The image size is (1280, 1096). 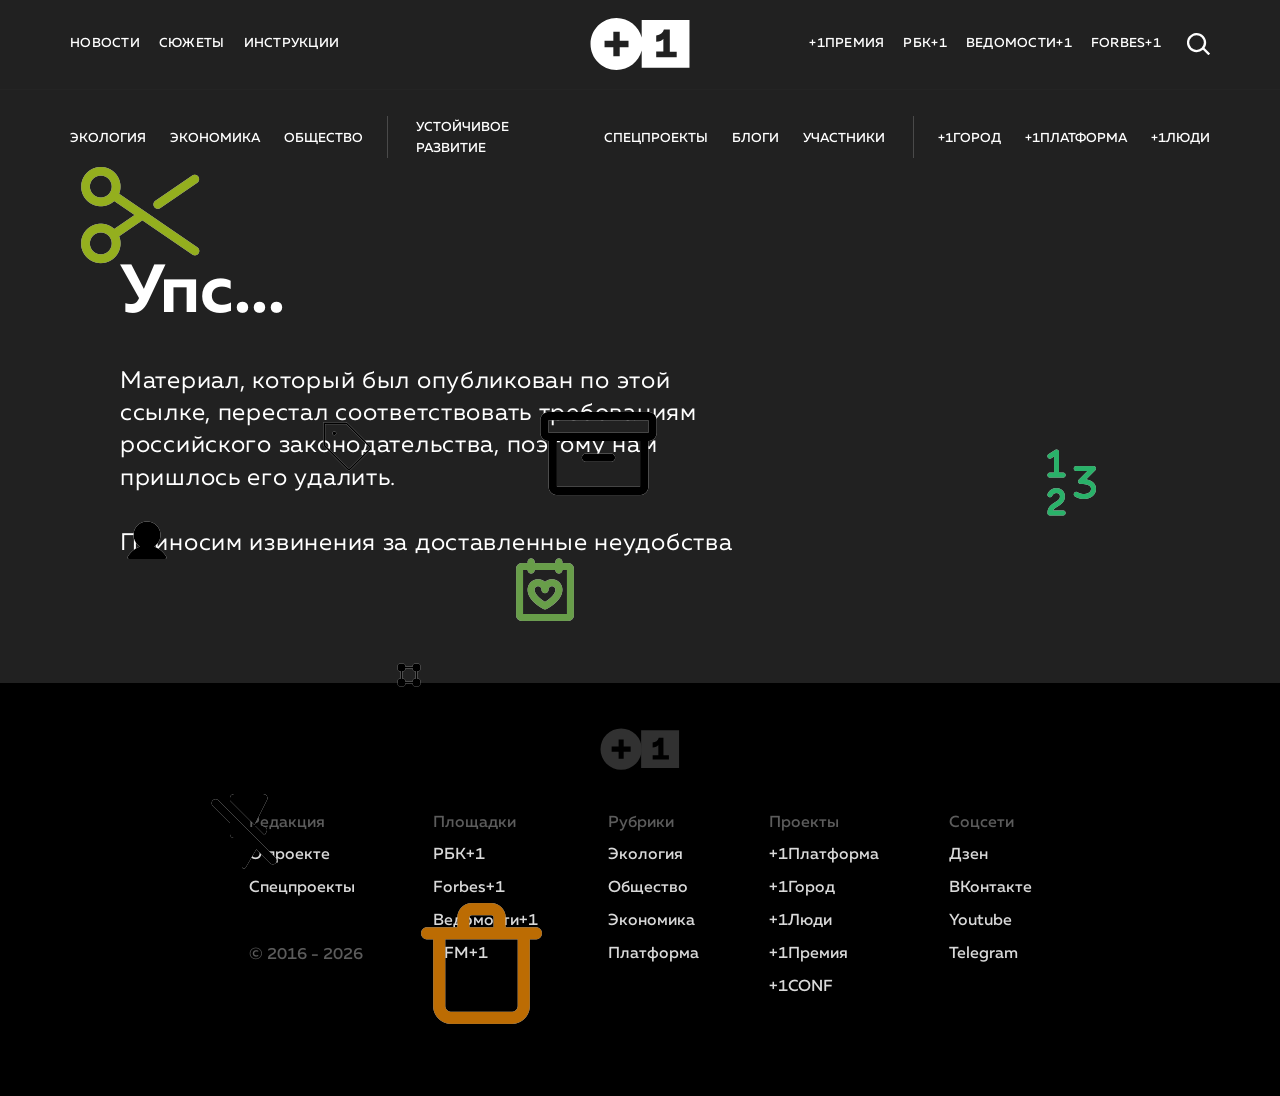 What do you see at coordinates (344, 443) in the screenshot?
I see `add or manage tags for an item` at bounding box center [344, 443].